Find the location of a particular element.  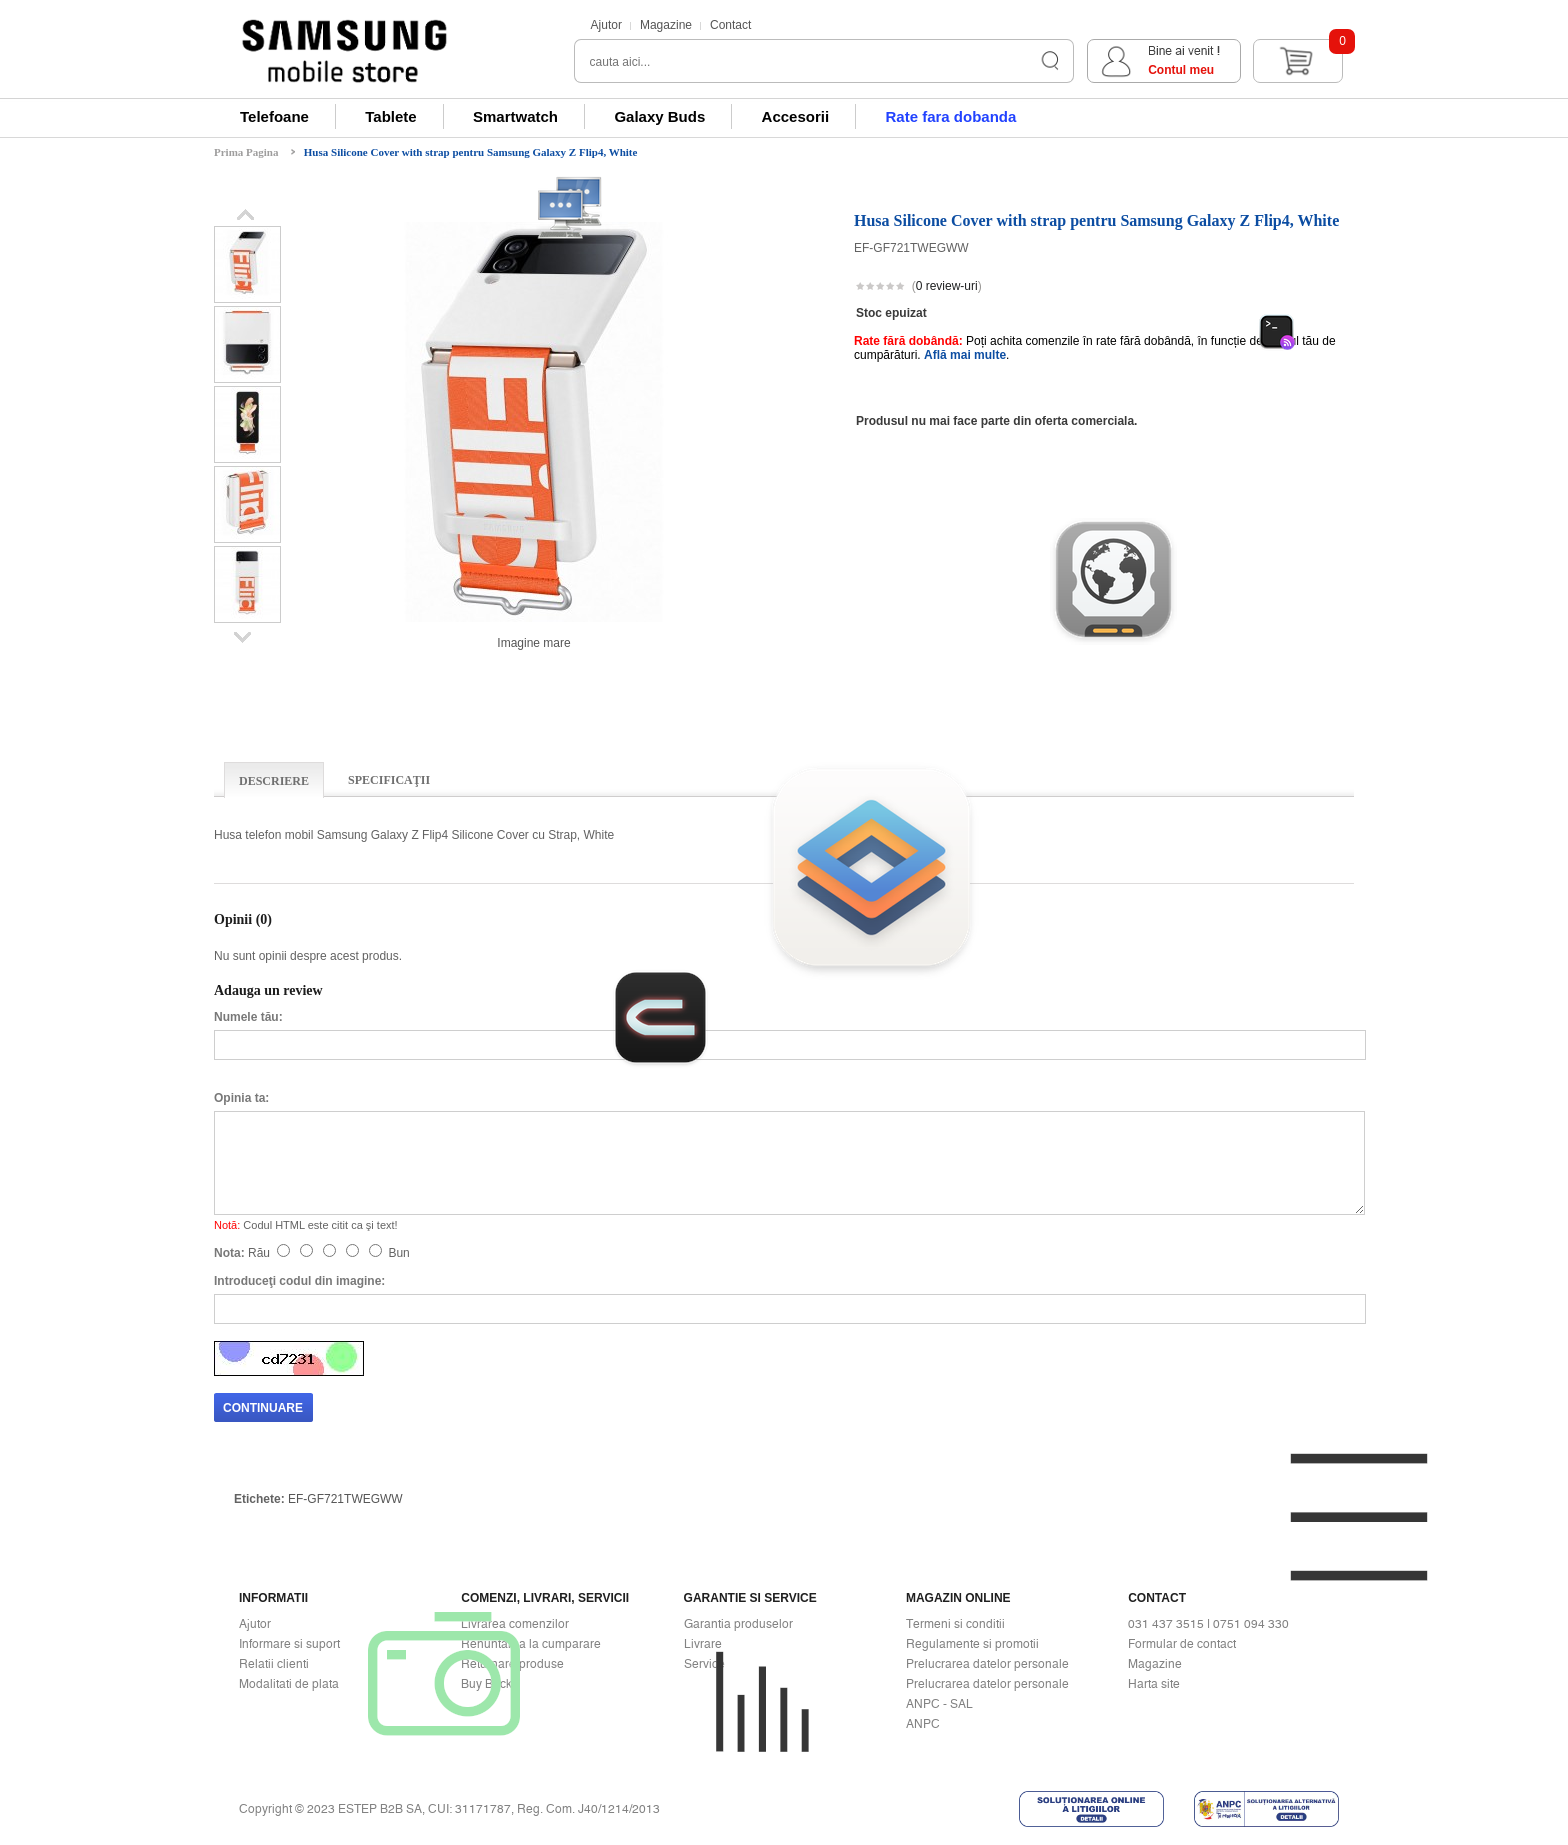

indicates active network data transfer (sending and receiving) is located at coordinates (569, 208).